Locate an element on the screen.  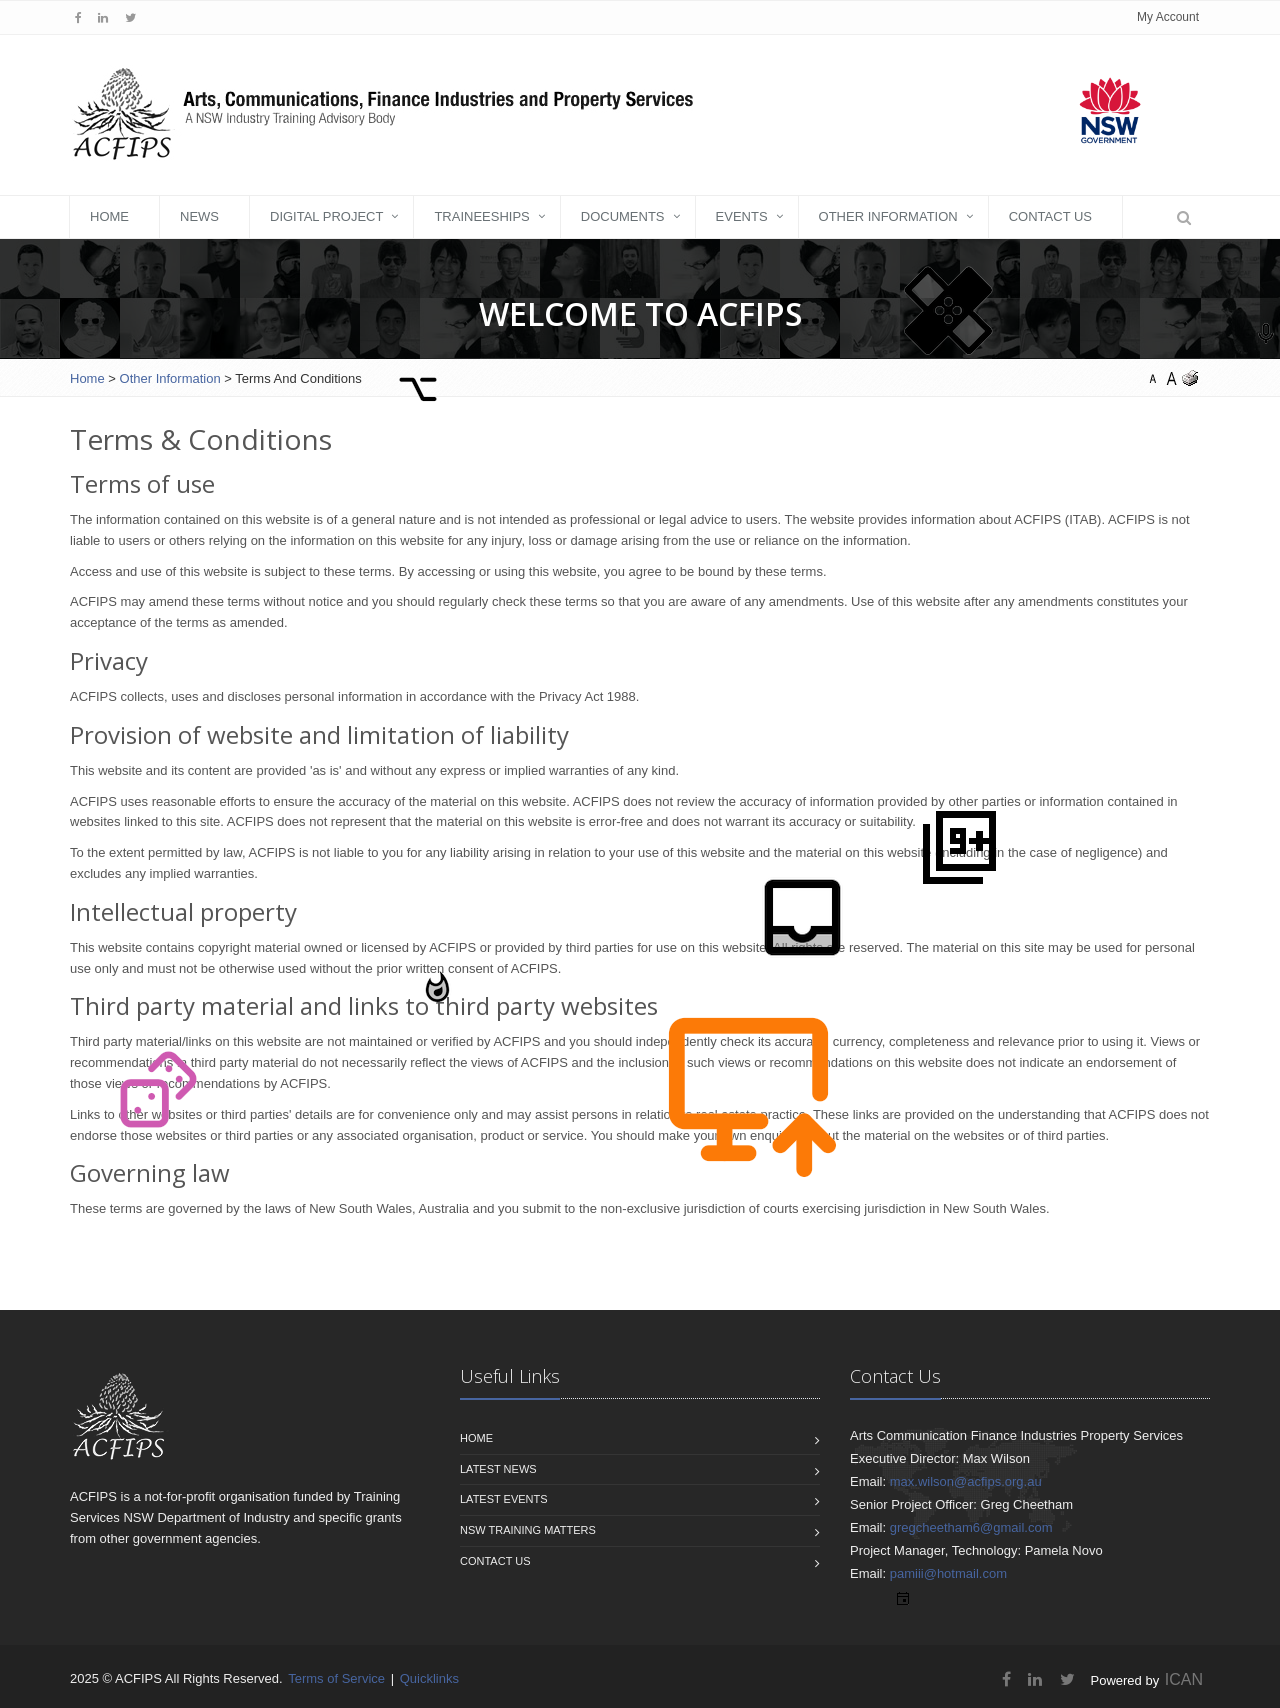
keyboard option or alt key symbol is located at coordinates (418, 388).